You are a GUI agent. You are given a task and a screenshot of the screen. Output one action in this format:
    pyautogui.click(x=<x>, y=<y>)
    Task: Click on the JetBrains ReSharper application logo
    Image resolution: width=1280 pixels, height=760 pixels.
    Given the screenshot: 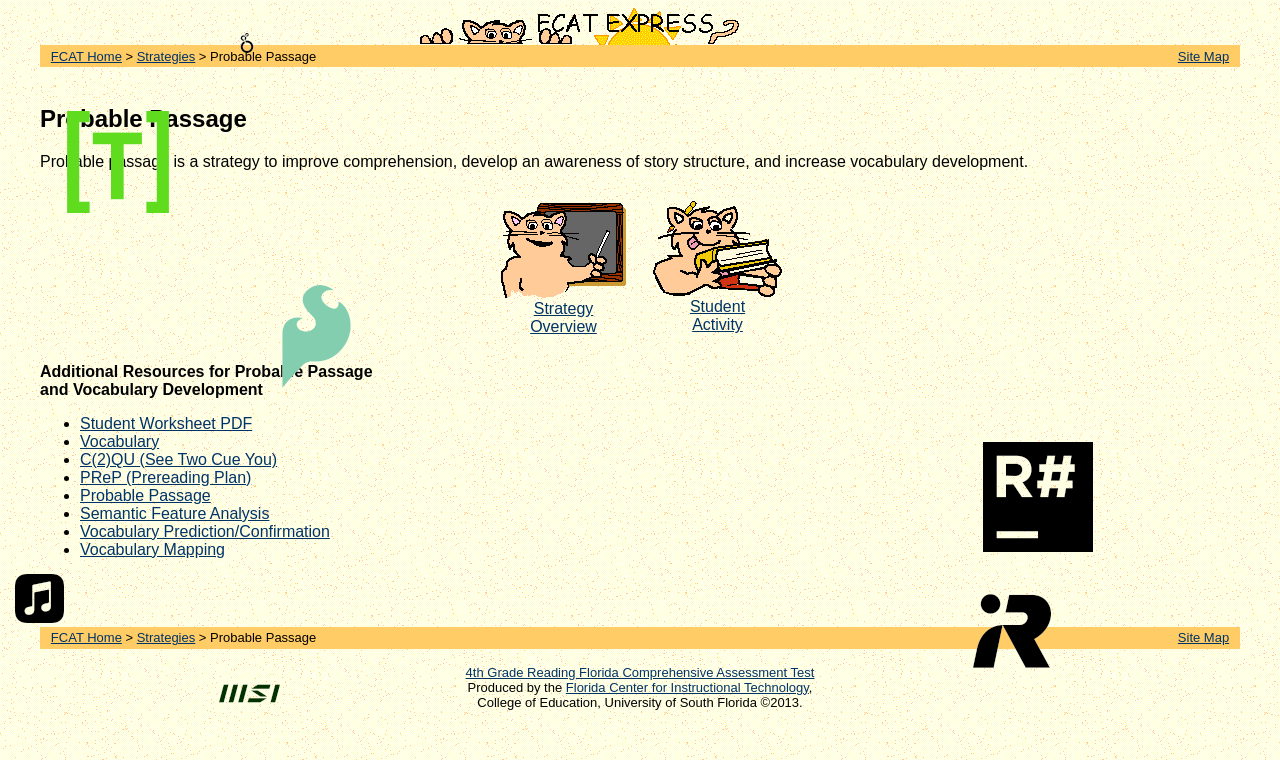 What is the action you would take?
    pyautogui.click(x=1038, y=497)
    